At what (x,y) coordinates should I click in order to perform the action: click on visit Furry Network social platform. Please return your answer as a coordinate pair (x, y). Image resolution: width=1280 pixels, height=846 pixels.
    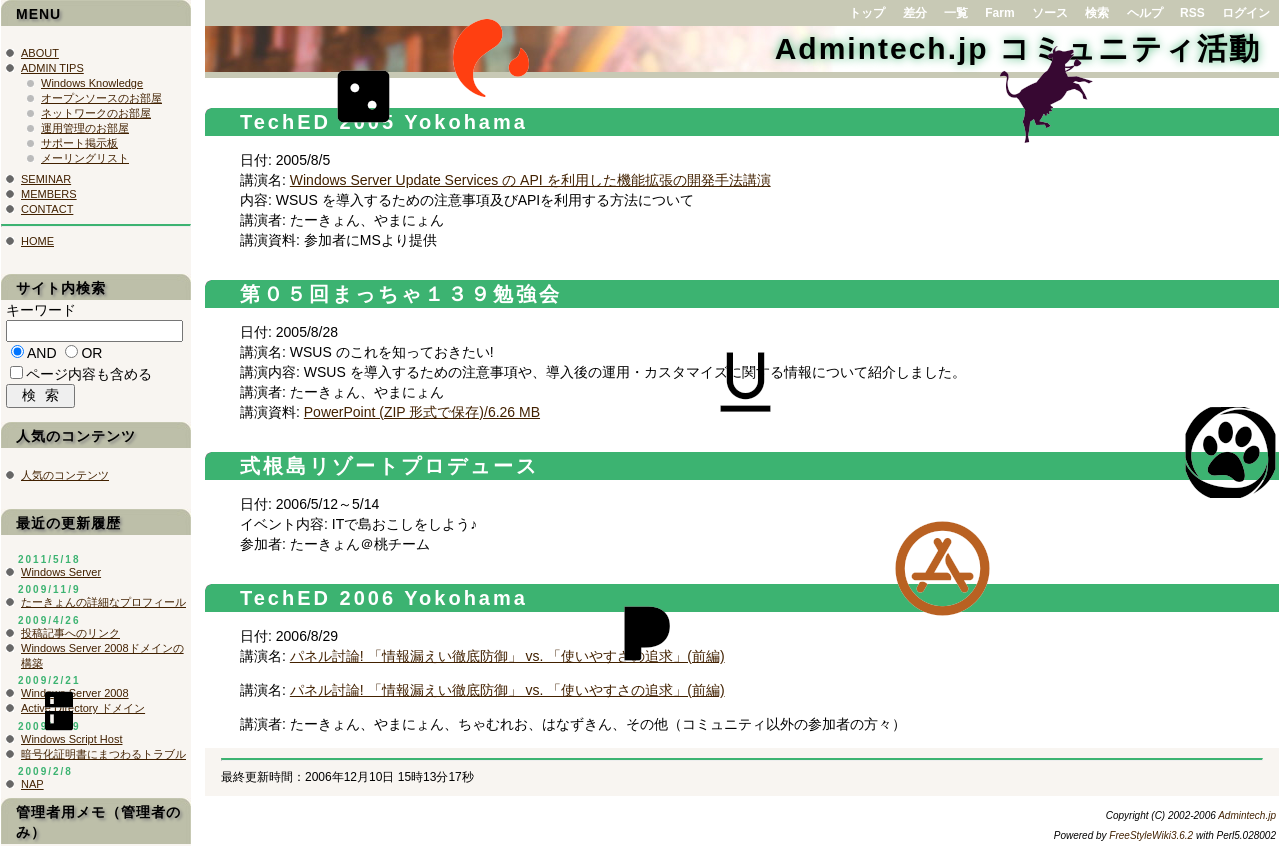
    Looking at the image, I should click on (1230, 452).